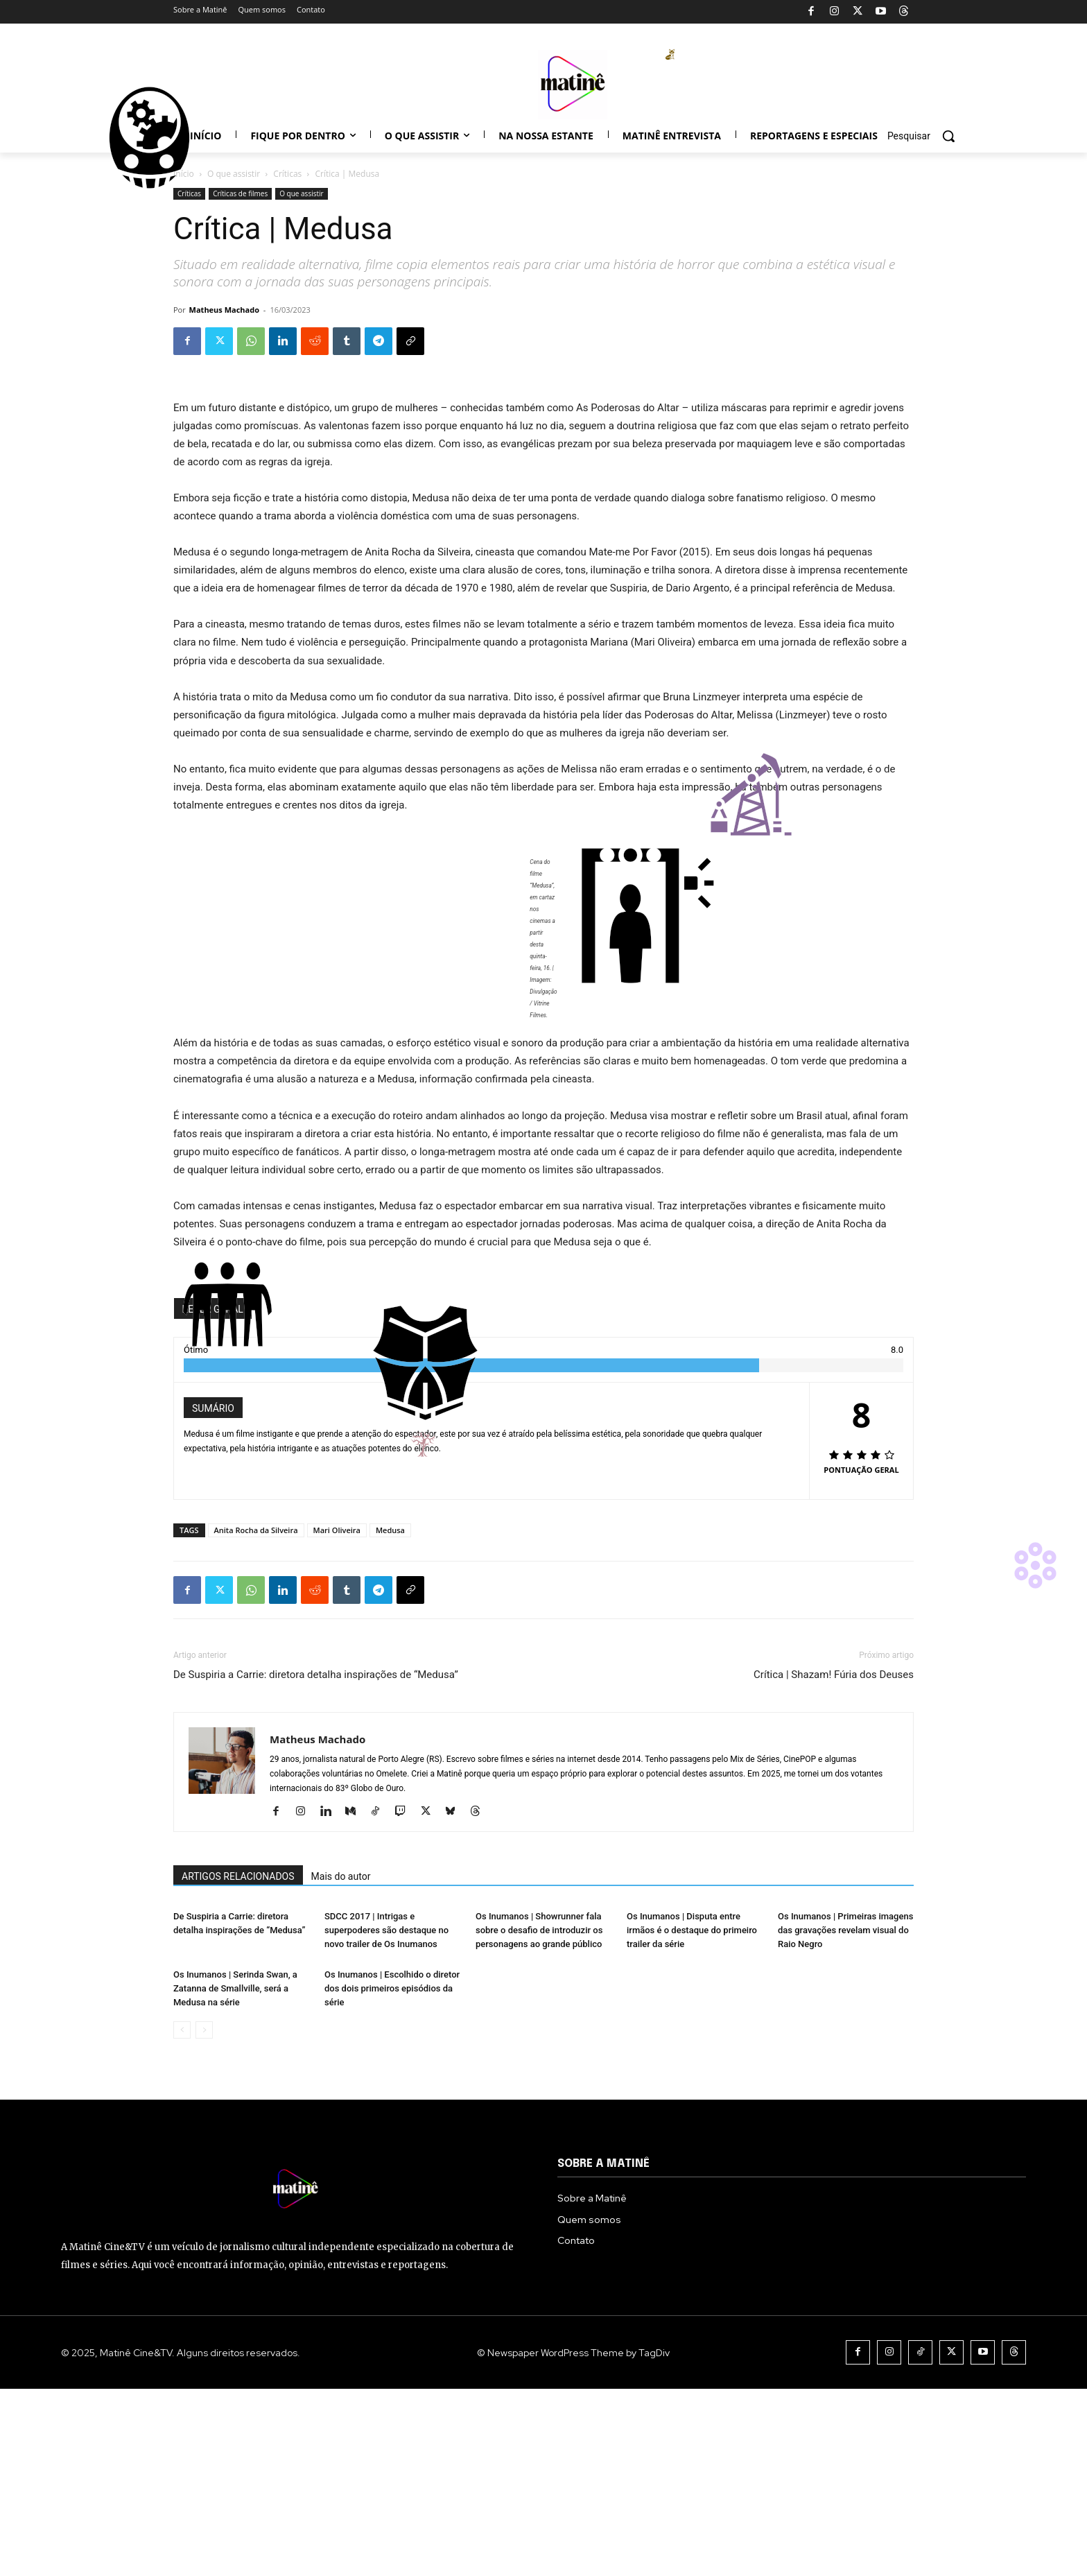  What do you see at coordinates (227, 1304) in the screenshot?
I see `view your friends list` at bounding box center [227, 1304].